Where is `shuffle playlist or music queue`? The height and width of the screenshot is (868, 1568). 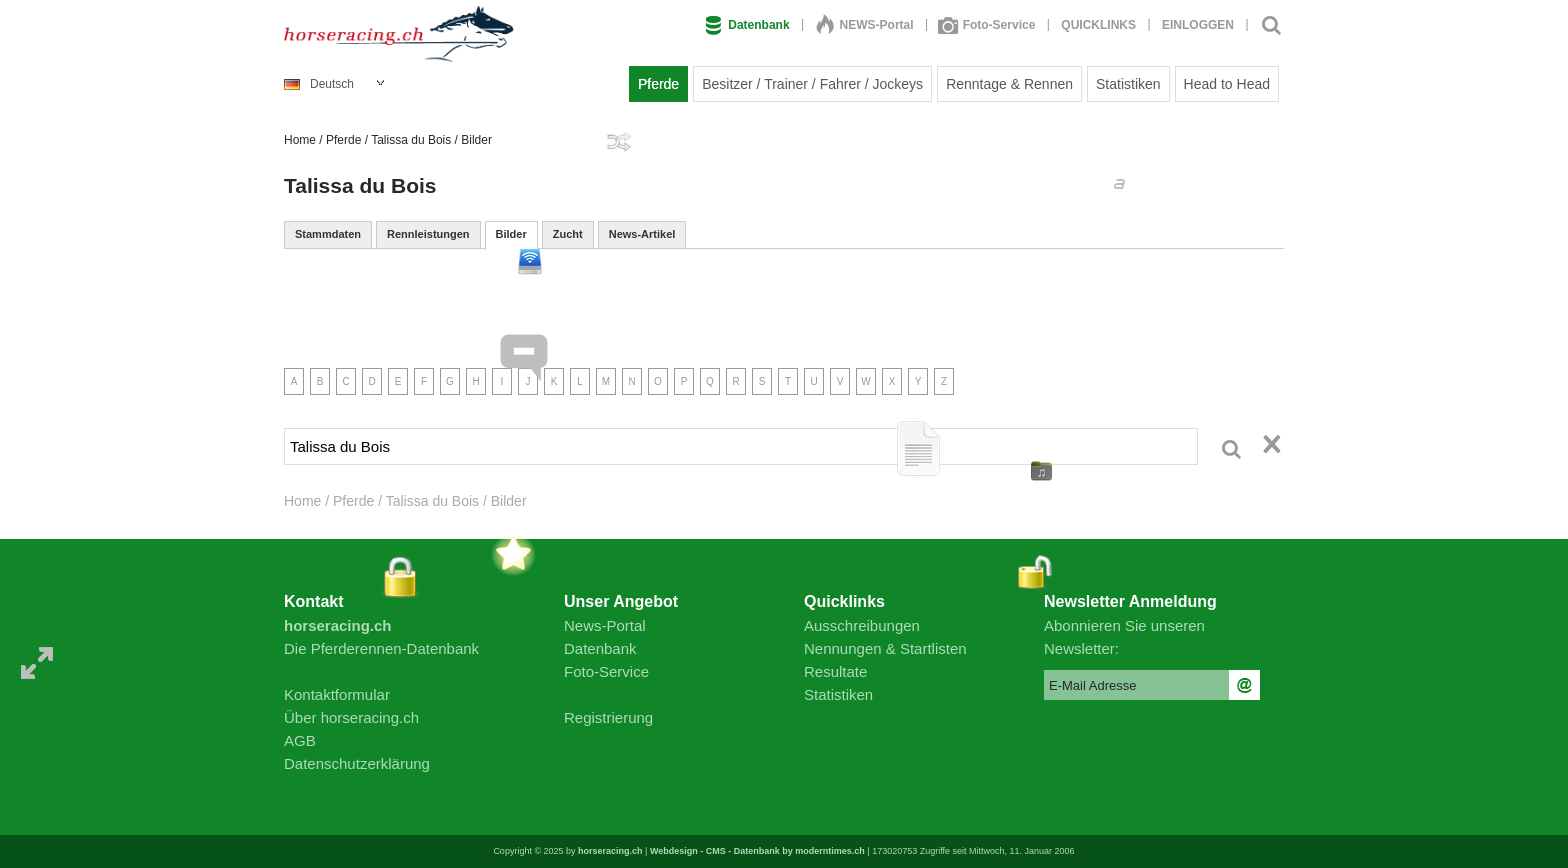
shuffle playlist or music queue is located at coordinates (619, 141).